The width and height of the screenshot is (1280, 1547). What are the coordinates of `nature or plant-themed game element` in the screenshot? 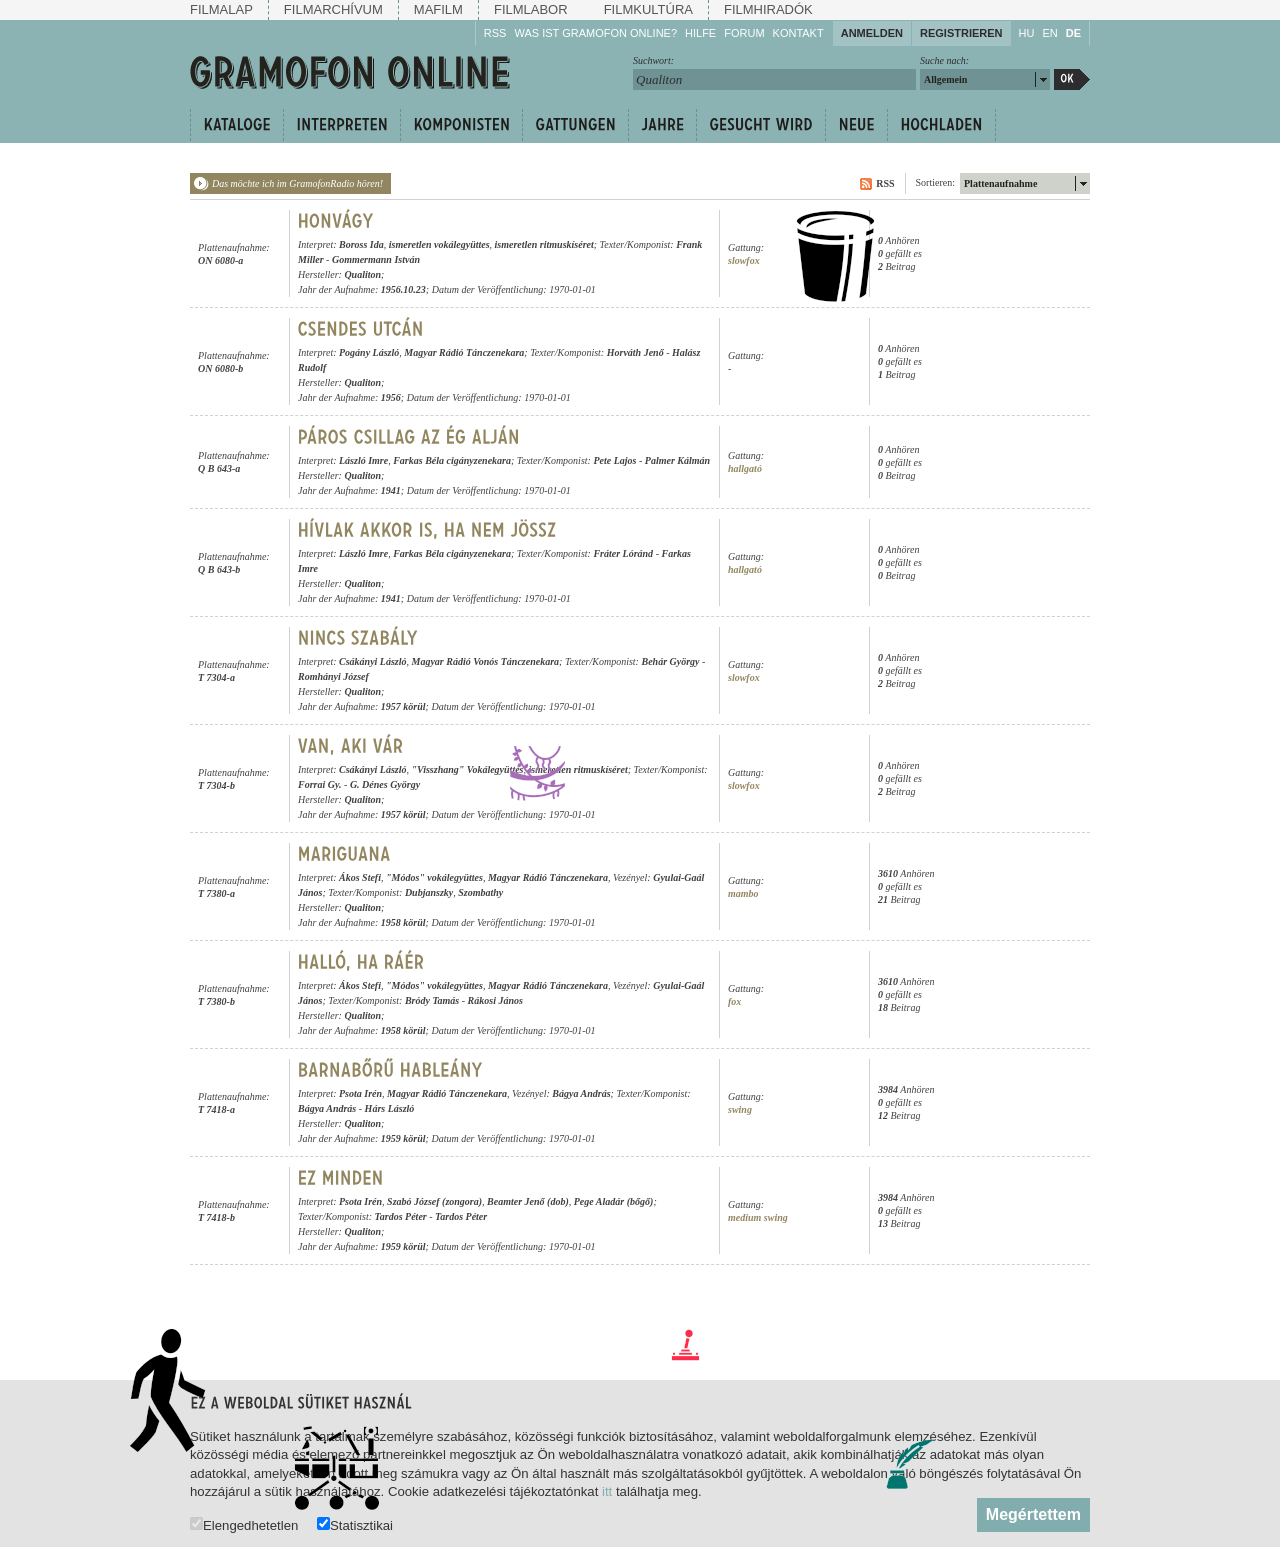 It's located at (537, 773).